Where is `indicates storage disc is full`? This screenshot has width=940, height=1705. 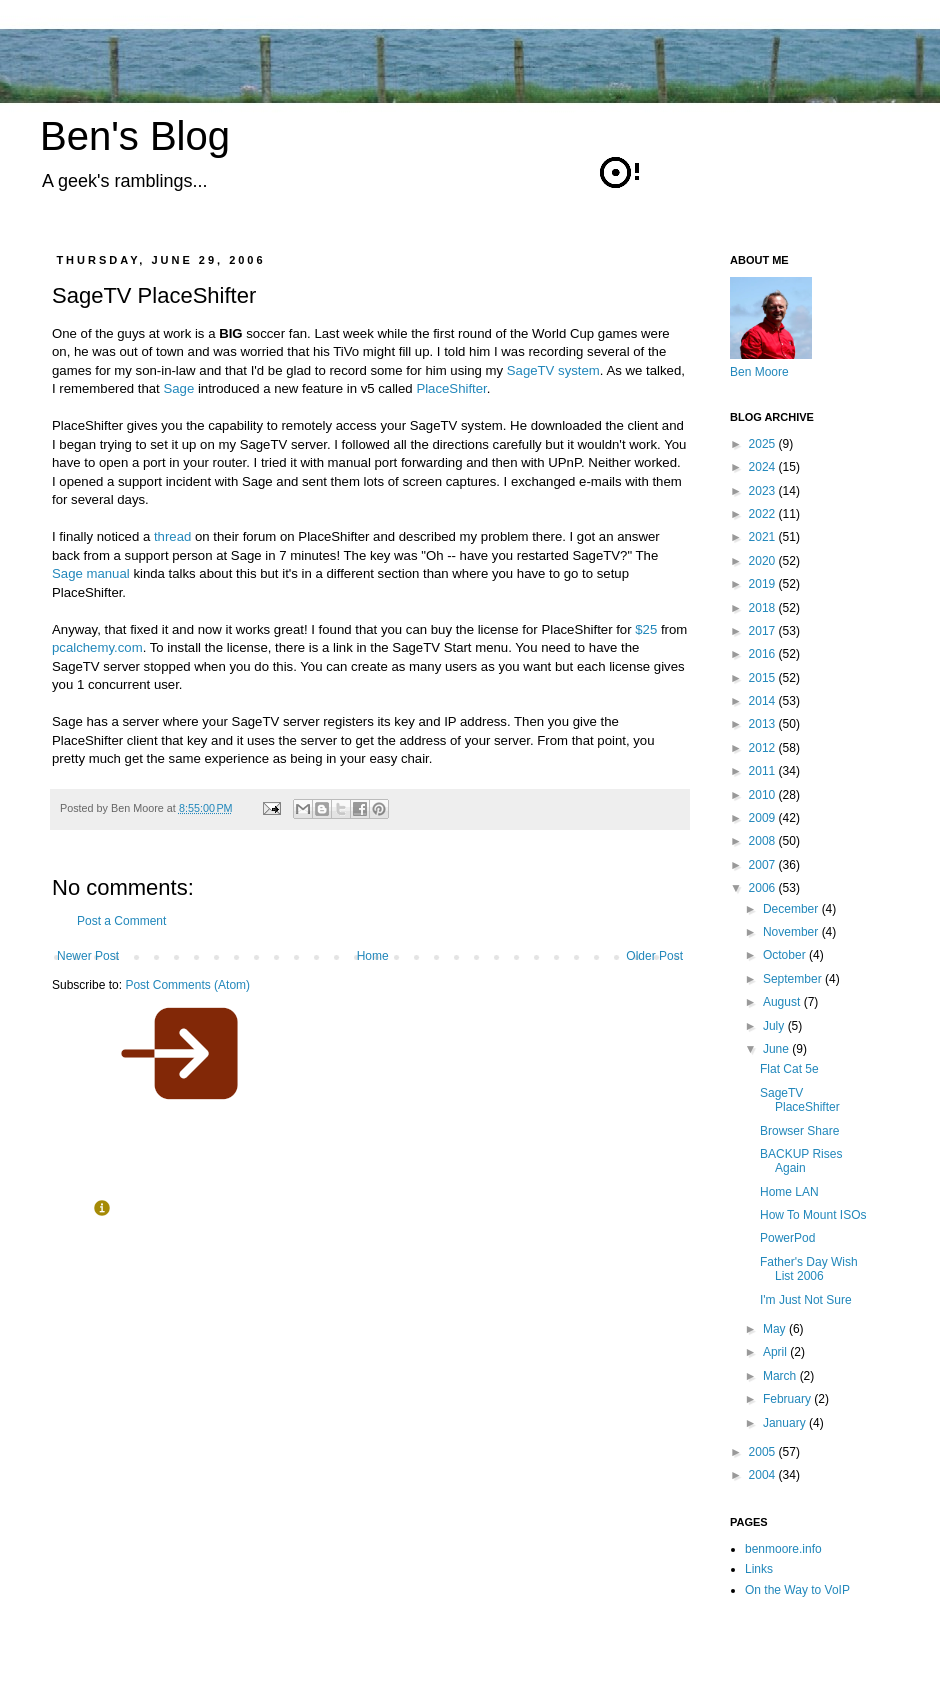 indicates storage disc is full is located at coordinates (619, 172).